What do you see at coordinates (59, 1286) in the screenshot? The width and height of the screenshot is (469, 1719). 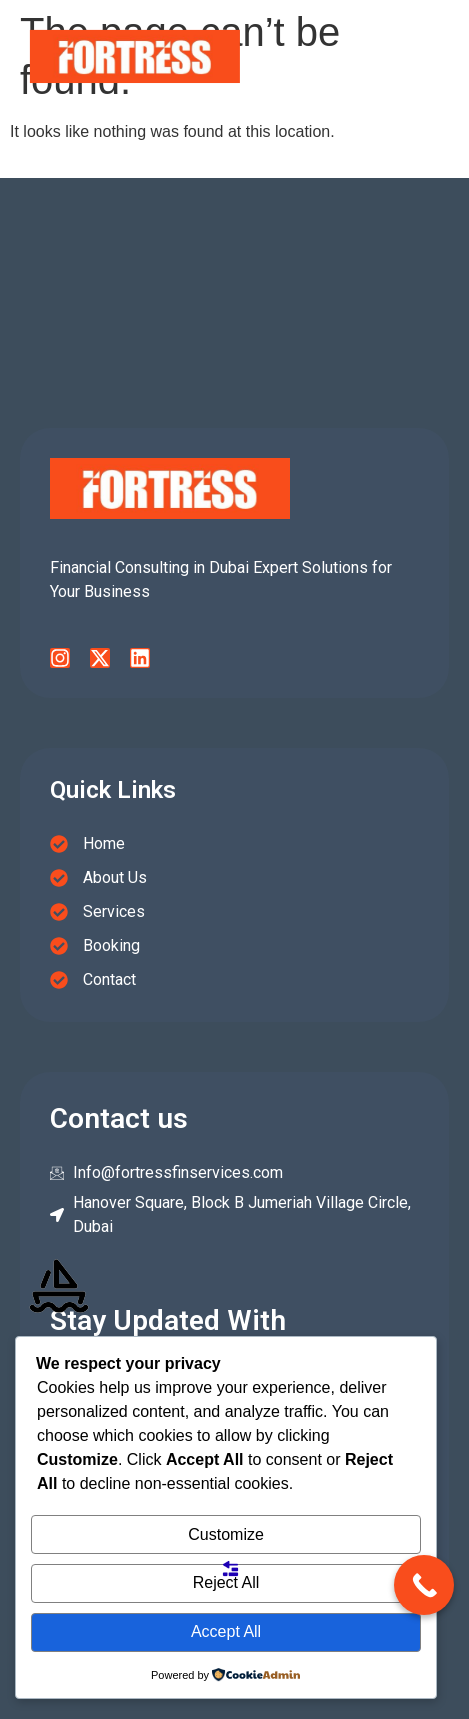 I see `access sailing or boating features` at bounding box center [59, 1286].